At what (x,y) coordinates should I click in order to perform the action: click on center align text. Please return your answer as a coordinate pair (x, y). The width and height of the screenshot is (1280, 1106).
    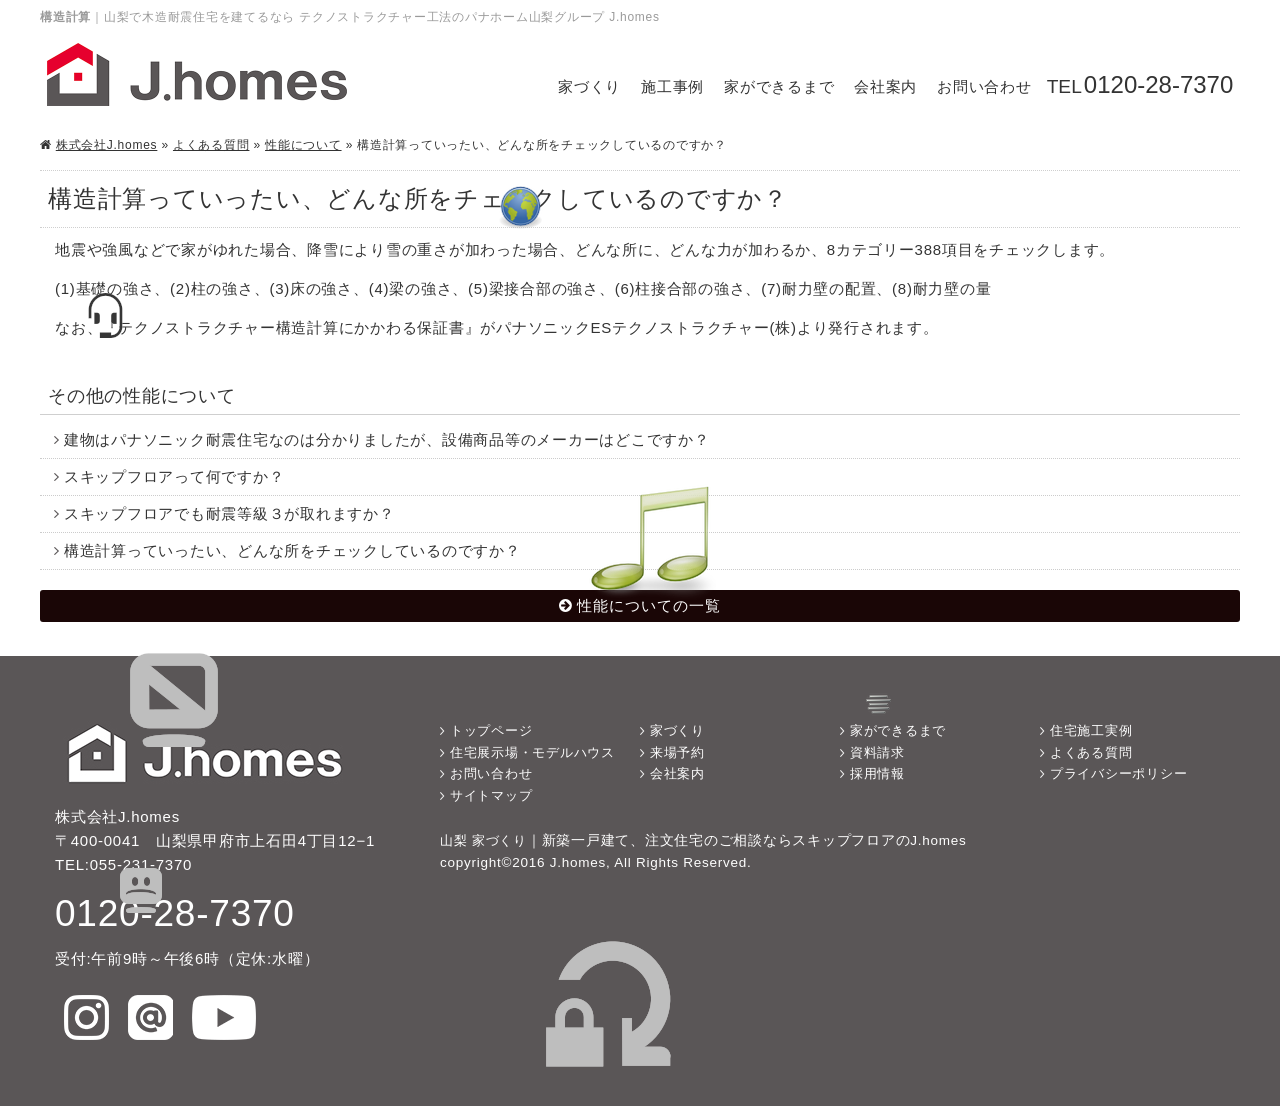
    Looking at the image, I should click on (878, 704).